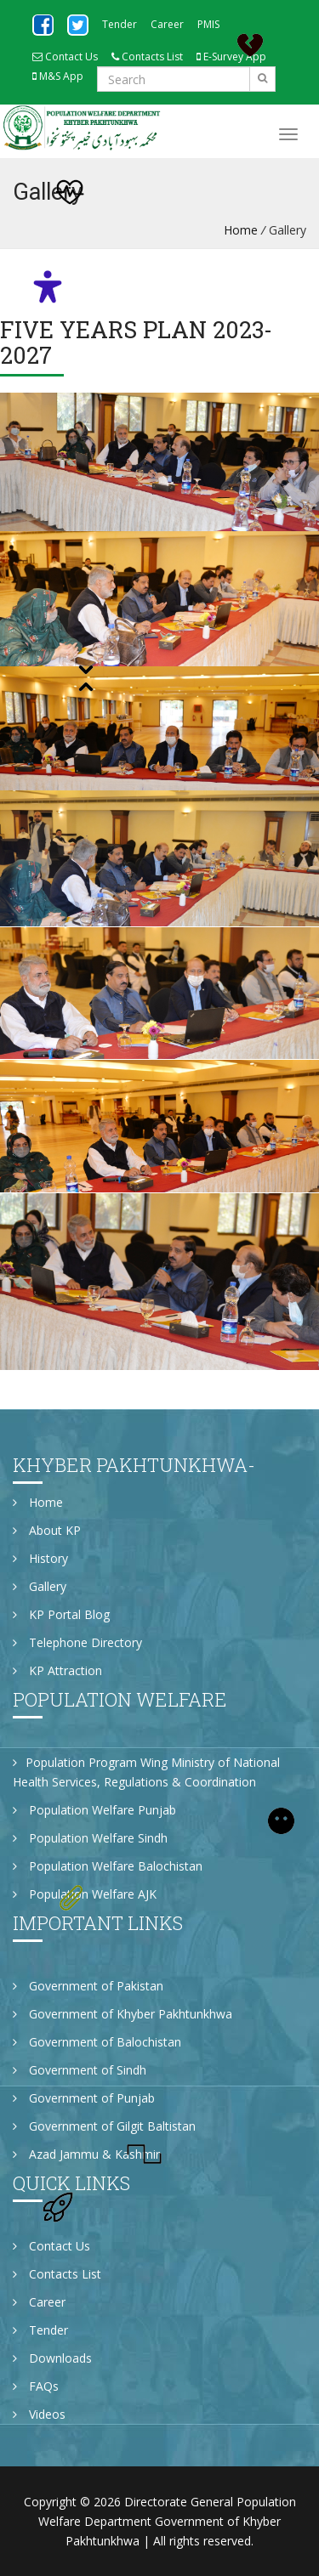  I want to click on launch or deploy a project, so click(58, 2207).